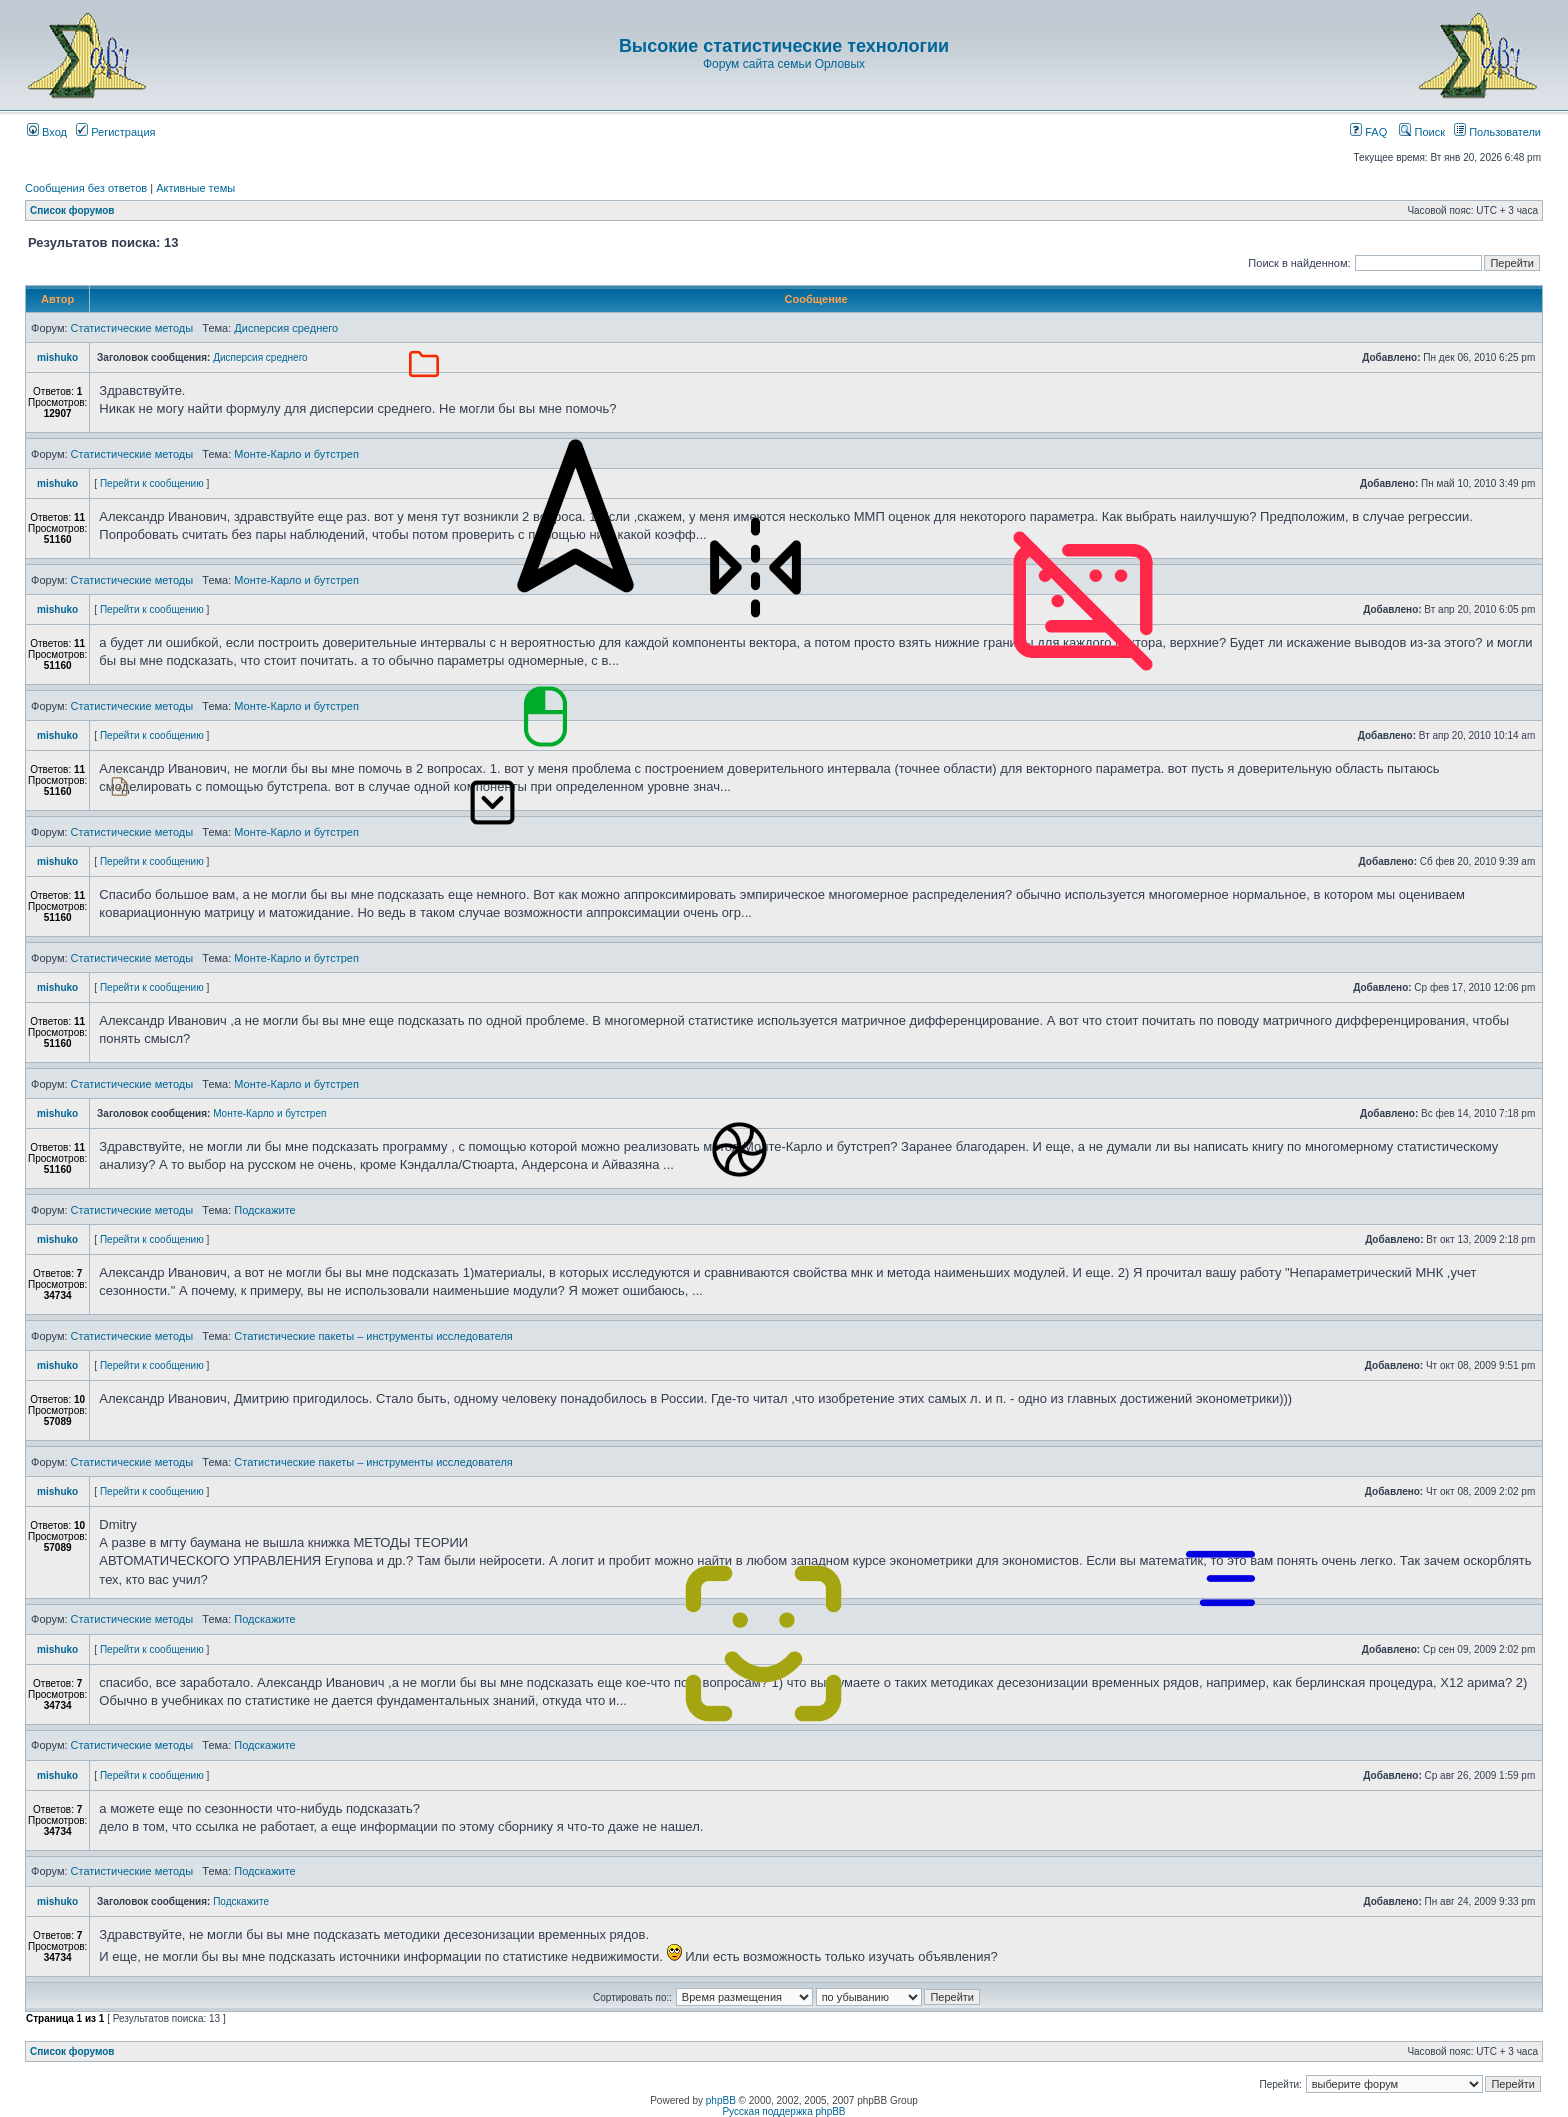 This screenshot has height=2117, width=1568. Describe the element at coordinates (1220, 1578) in the screenshot. I see `align text to the right edge` at that location.